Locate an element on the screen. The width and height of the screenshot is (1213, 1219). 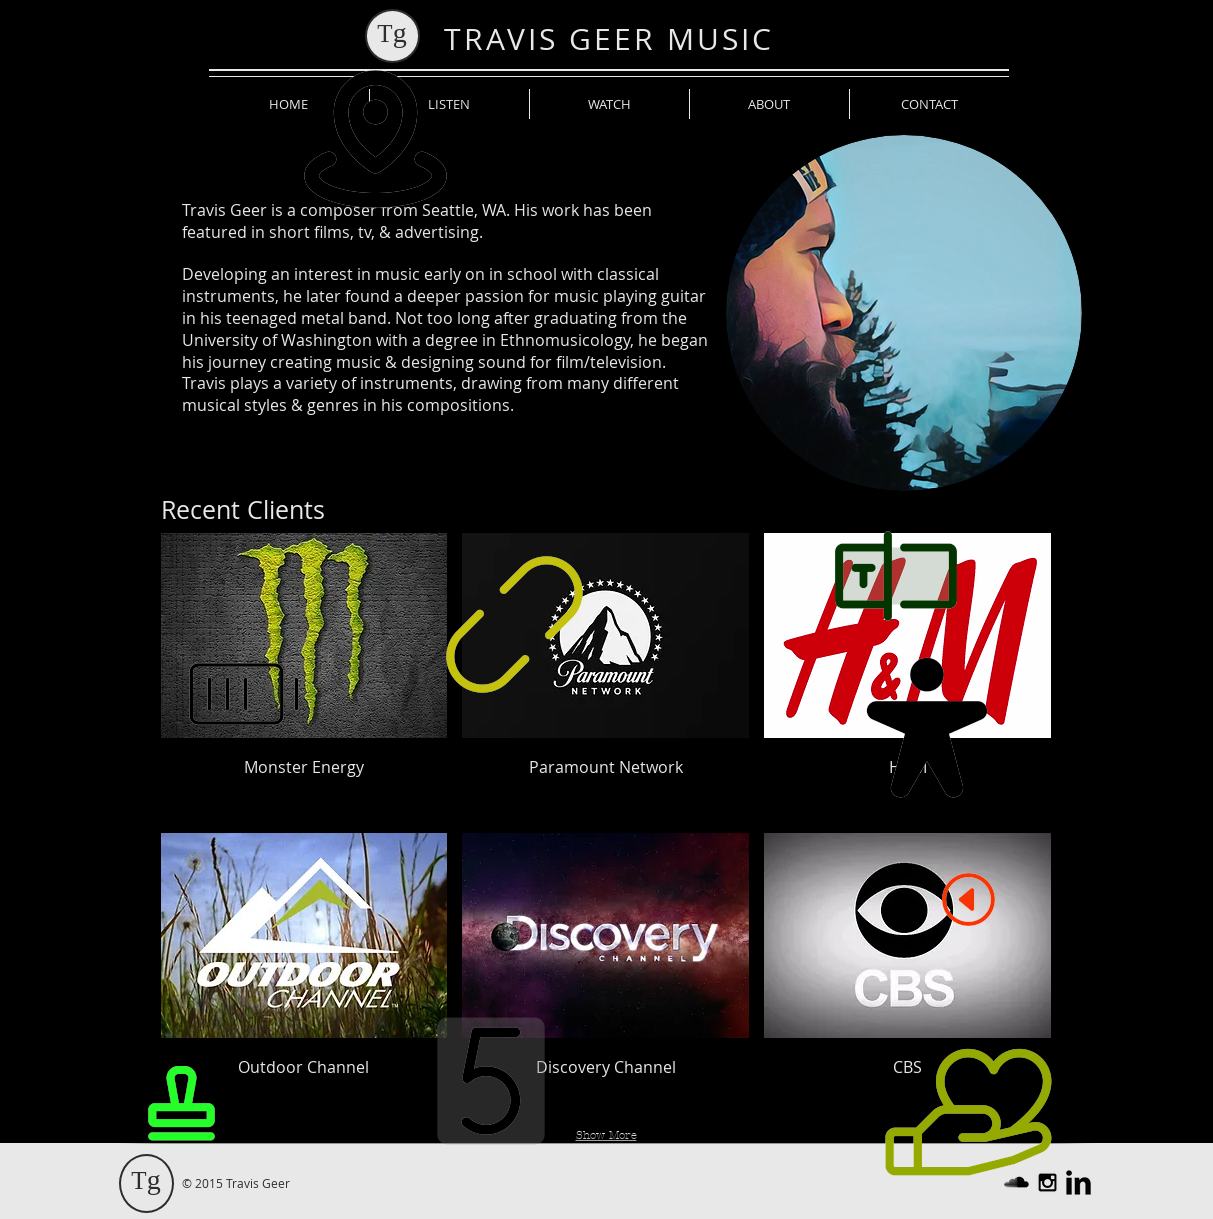
unlink or disconnect a URL is located at coordinates (514, 624).